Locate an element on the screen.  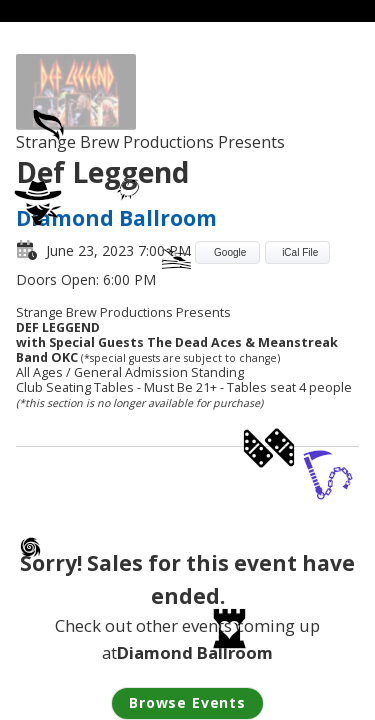
access domino or tile-based games is located at coordinates (269, 448).